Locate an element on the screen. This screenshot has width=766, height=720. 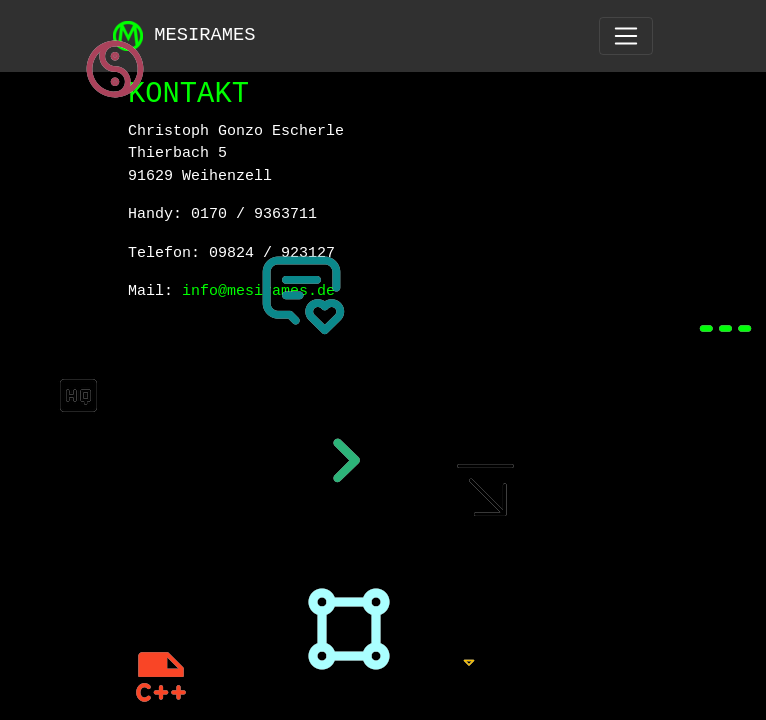
switch to high quality playback mode is located at coordinates (78, 395).